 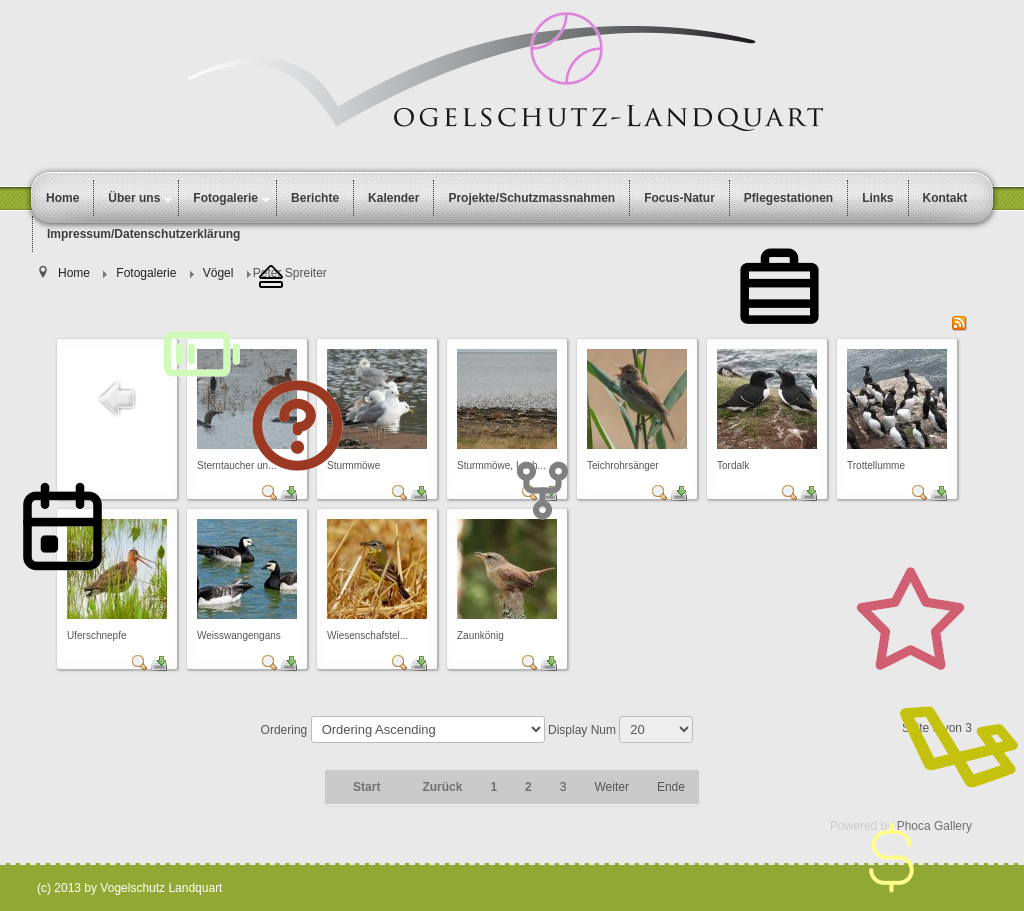 What do you see at coordinates (959, 747) in the screenshot?
I see `Laravel framework branding or integration` at bounding box center [959, 747].